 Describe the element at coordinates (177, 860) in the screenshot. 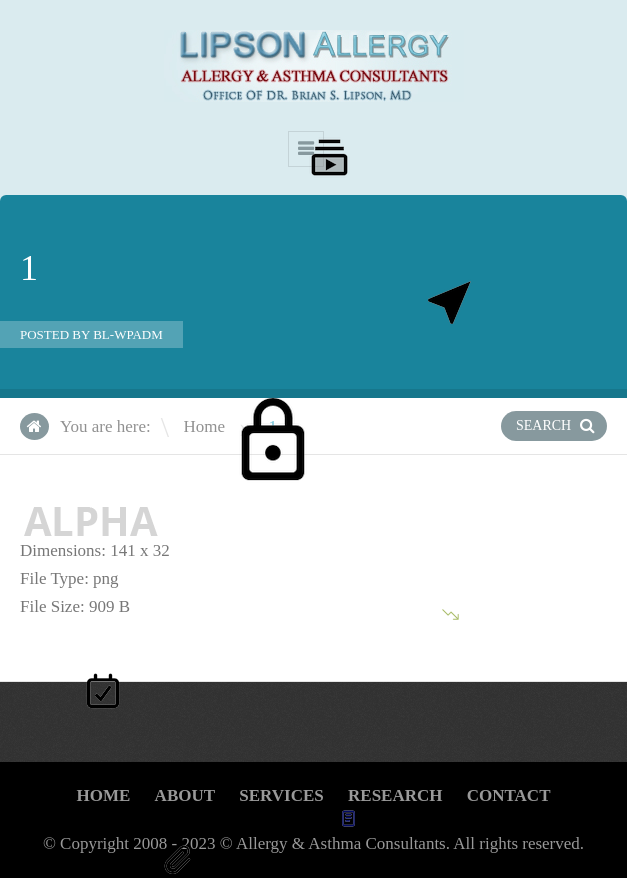

I see `attach a file to your message` at that location.